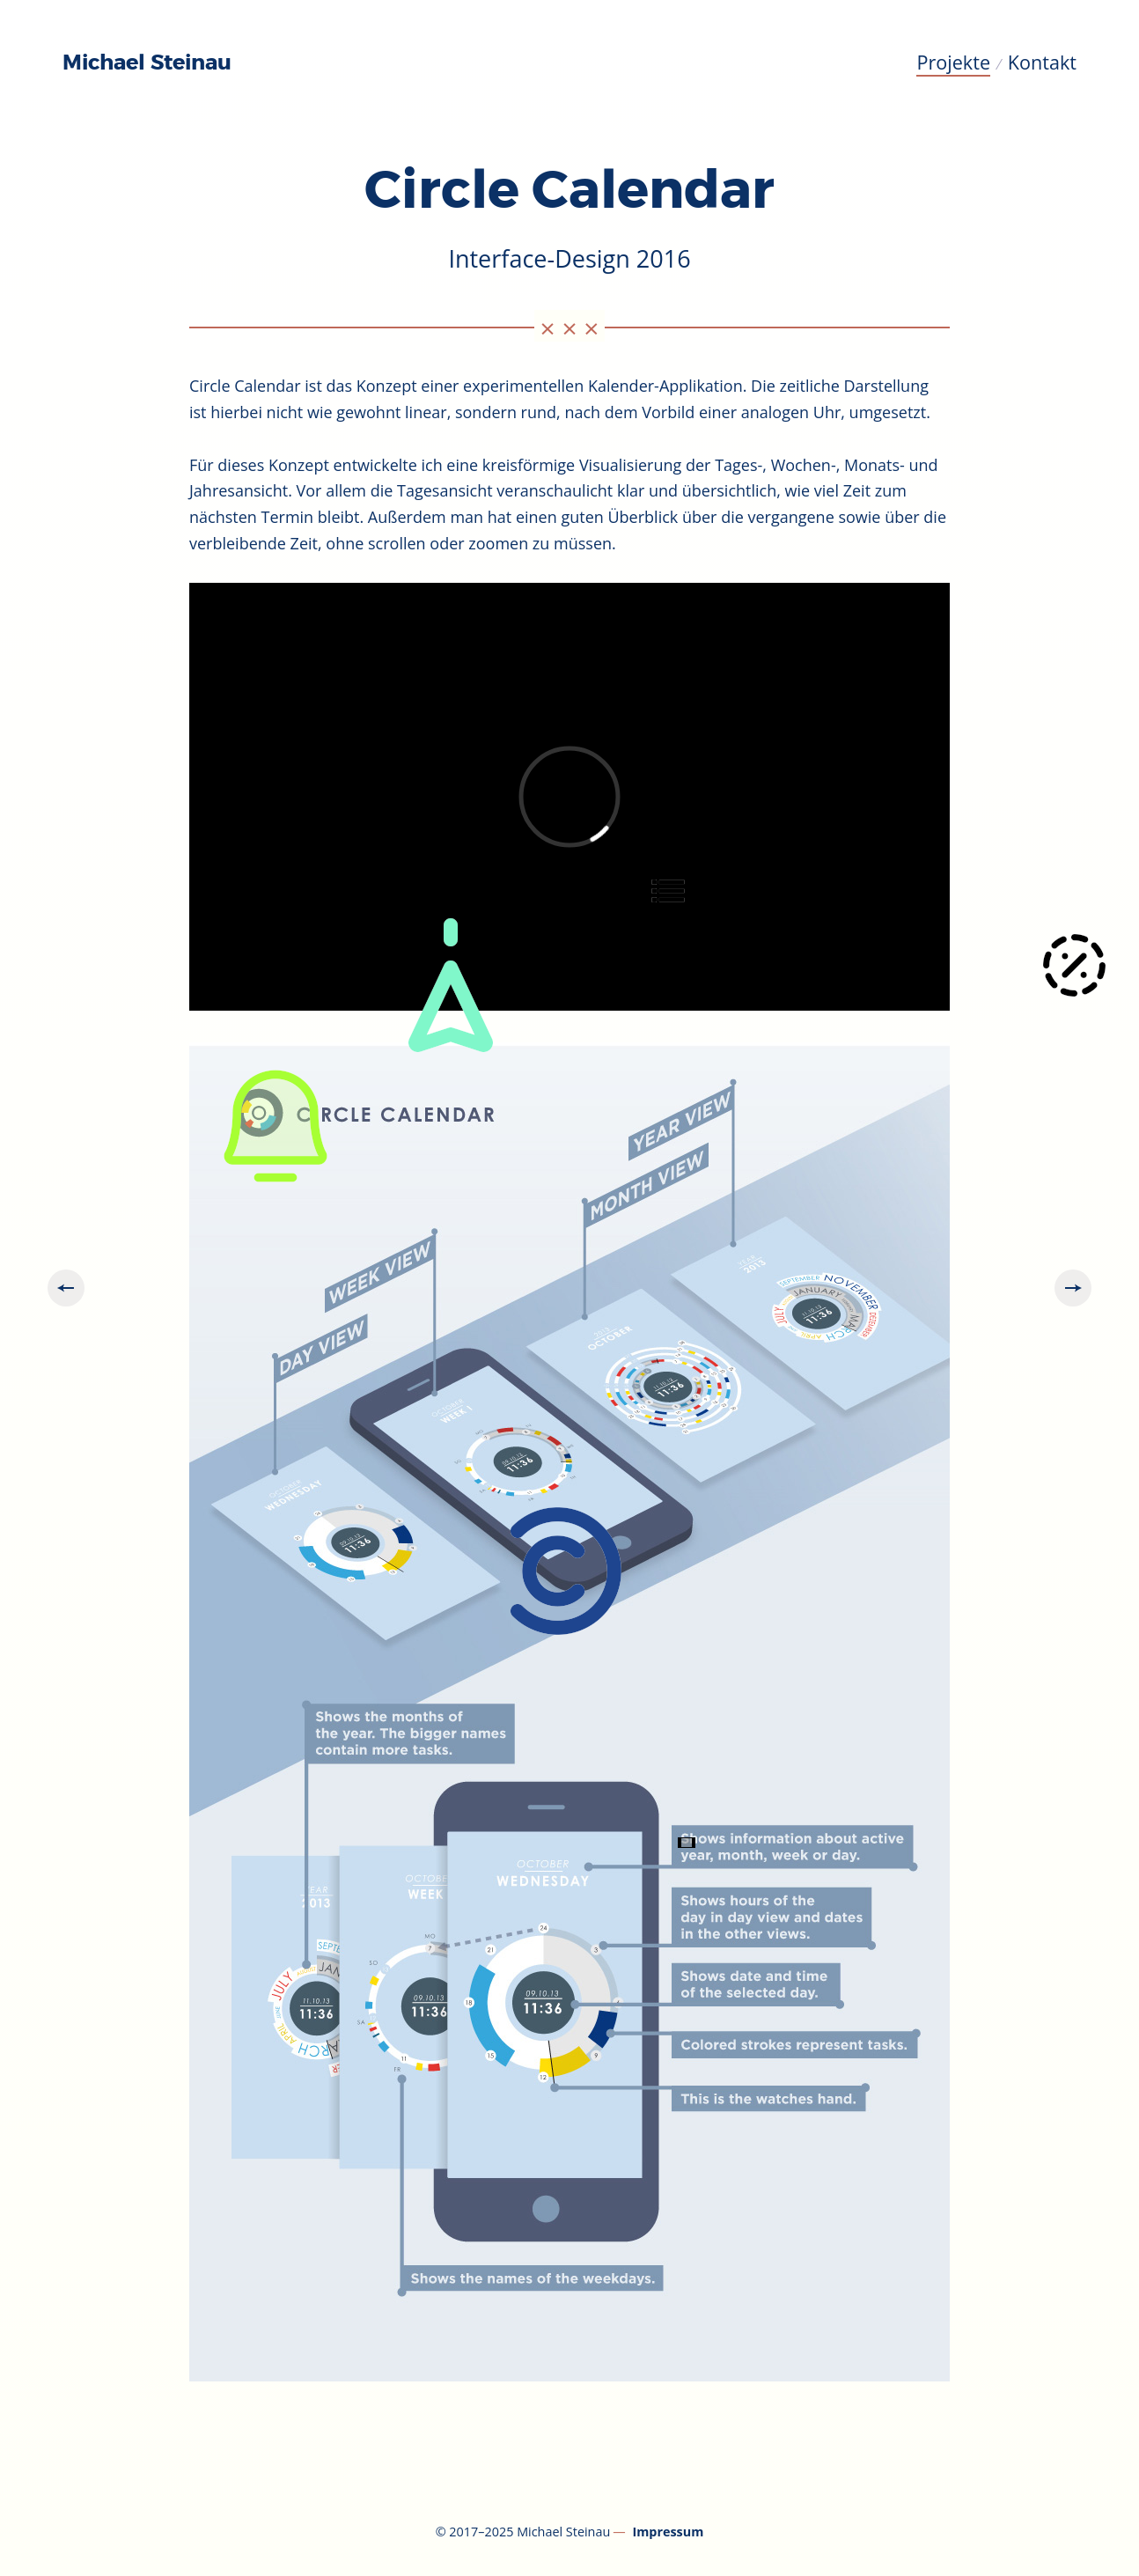 The image size is (1139, 2576). I want to click on switch to landscape orientation, so click(687, 1843).